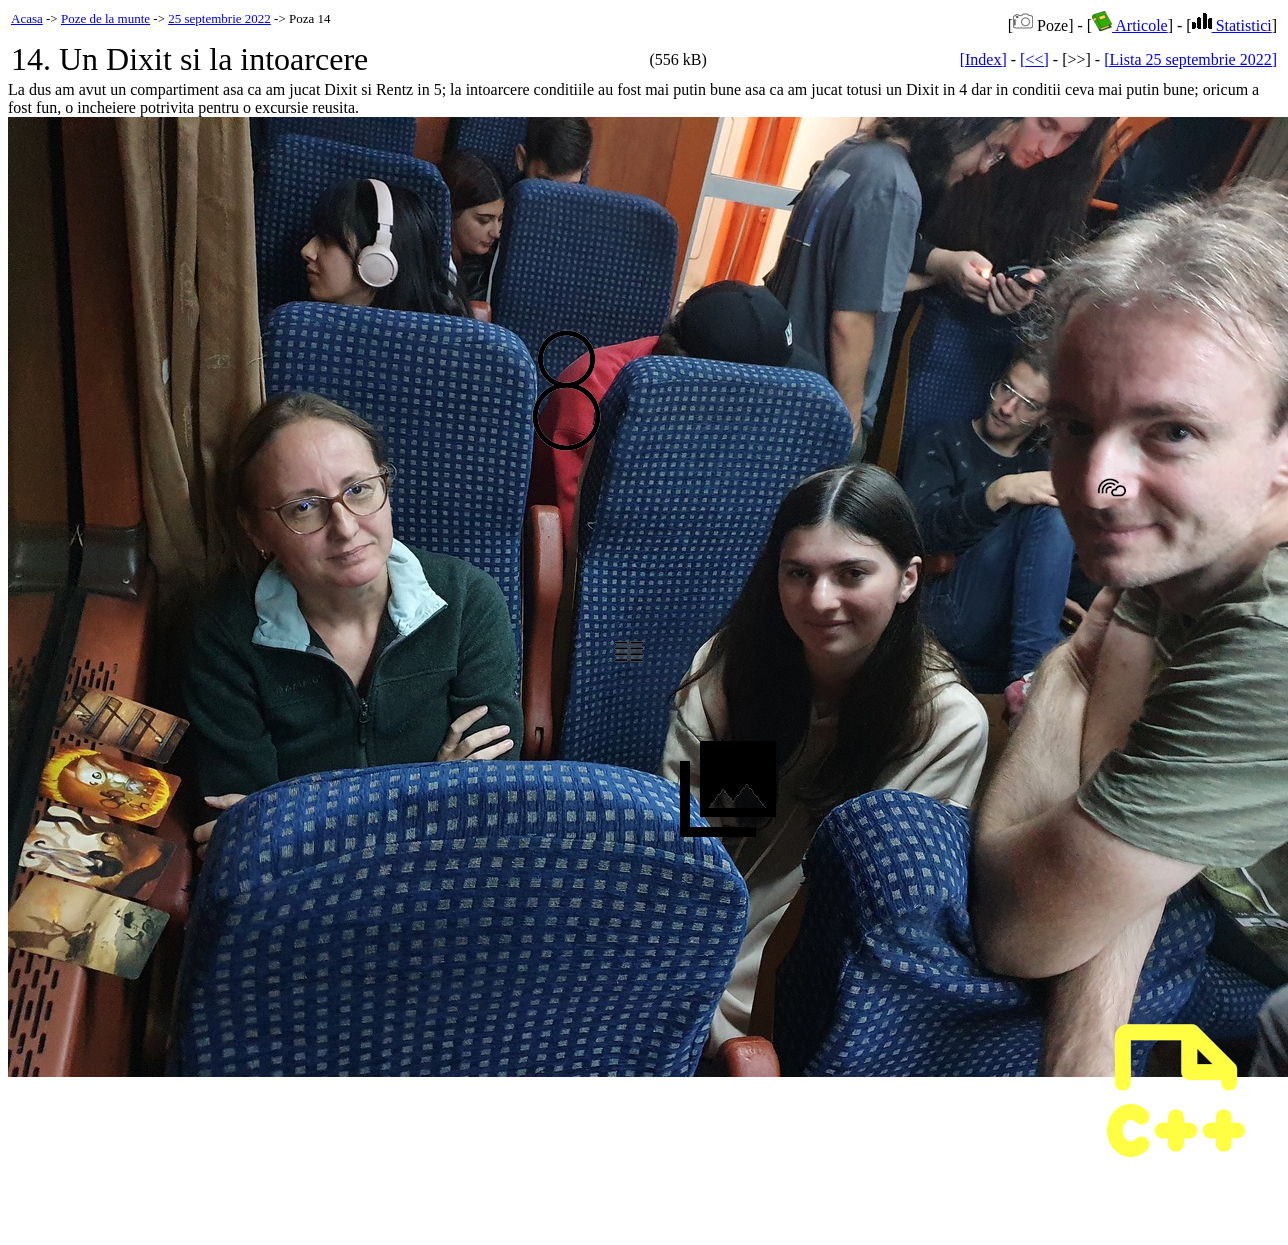 Image resolution: width=1288 pixels, height=1245 pixels. I want to click on indicates the number eight in a list or ranking, so click(566, 390).